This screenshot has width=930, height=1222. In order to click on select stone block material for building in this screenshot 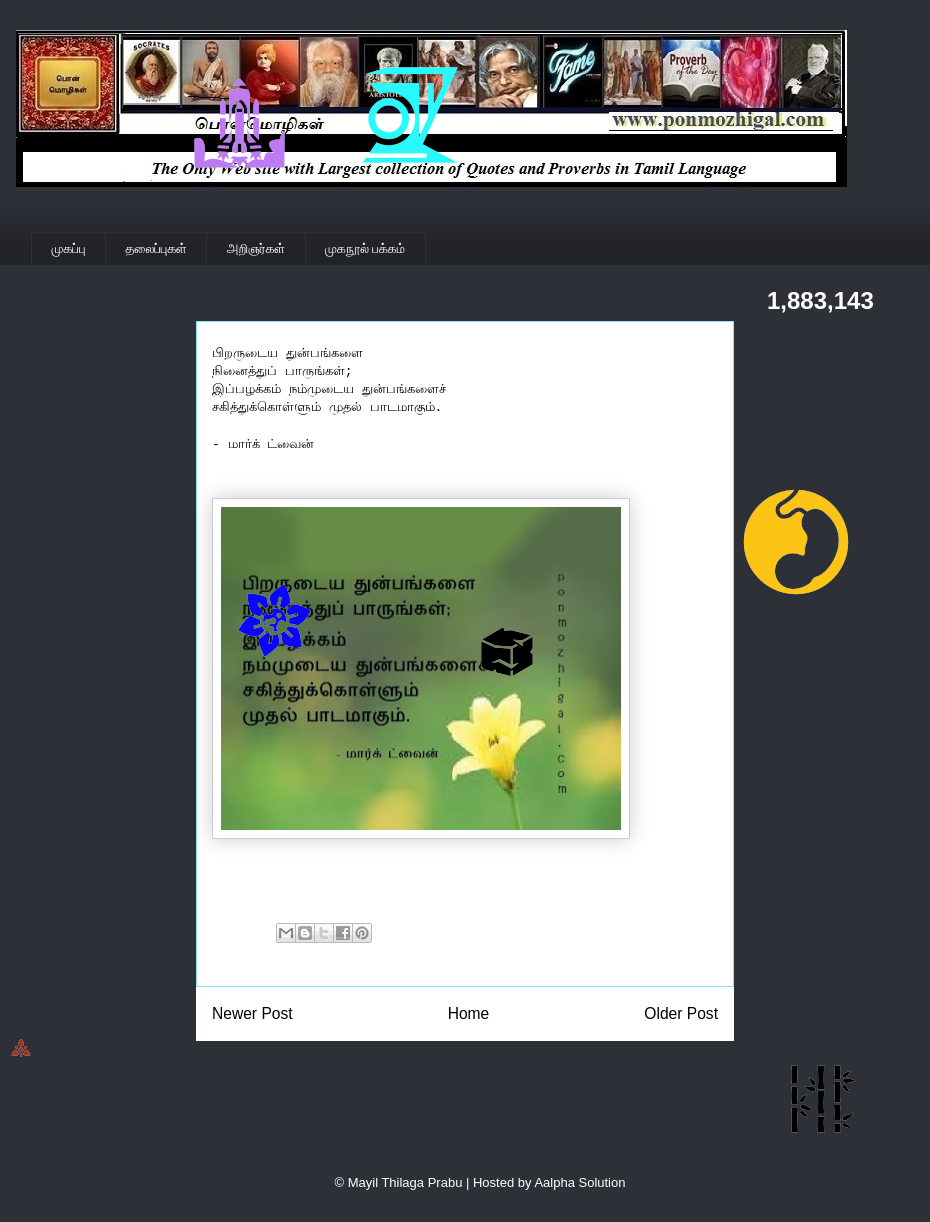, I will do `click(507, 651)`.